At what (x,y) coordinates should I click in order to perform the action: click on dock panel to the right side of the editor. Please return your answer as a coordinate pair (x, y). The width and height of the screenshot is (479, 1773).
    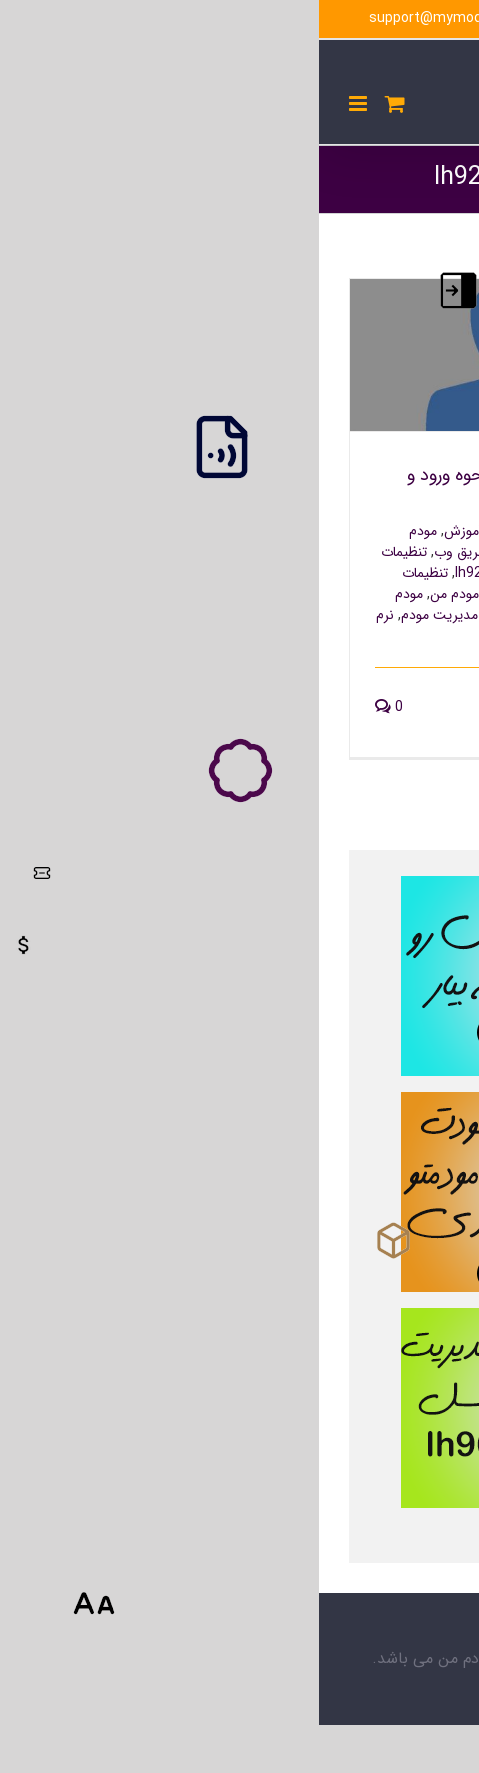
    Looking at the image, I should click on (458, 290).